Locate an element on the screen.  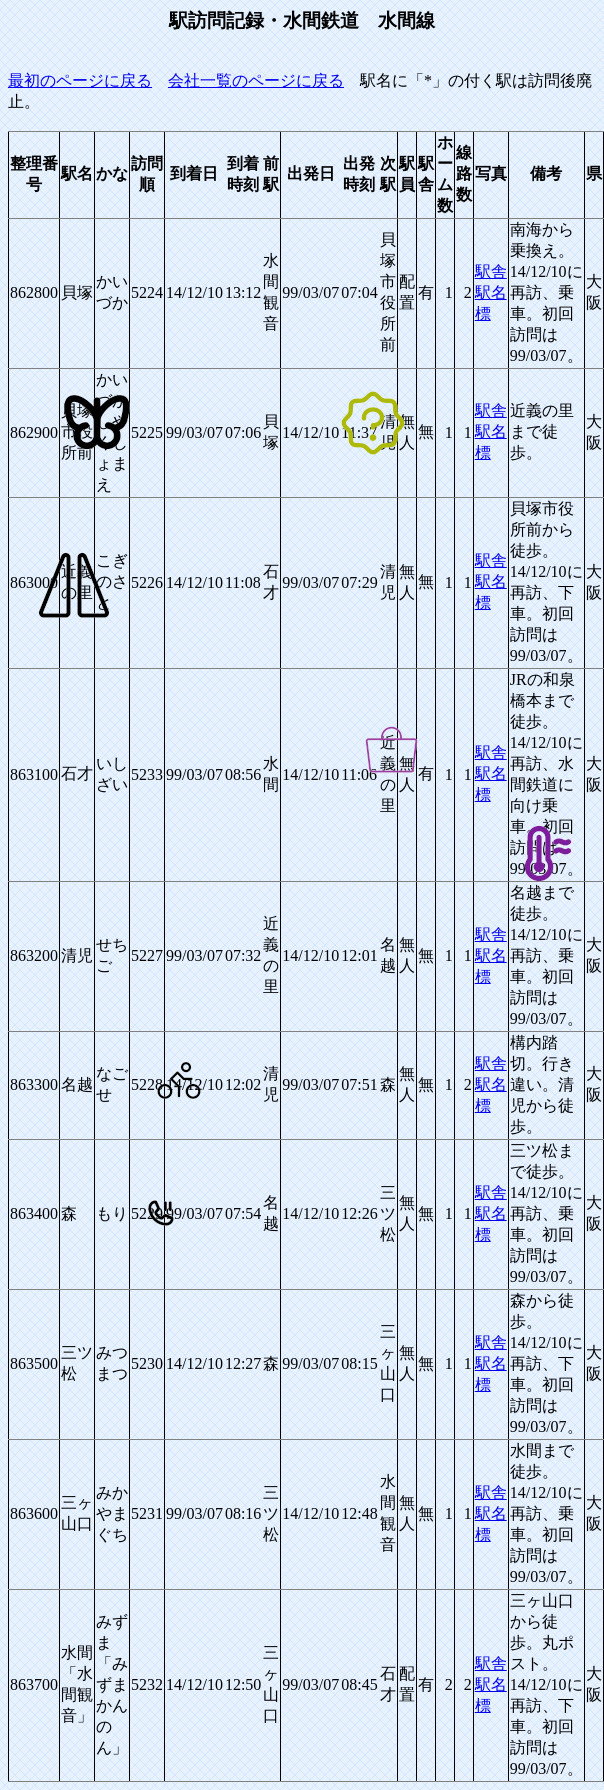
put current call on hold is located at coordinates (161, 1212).